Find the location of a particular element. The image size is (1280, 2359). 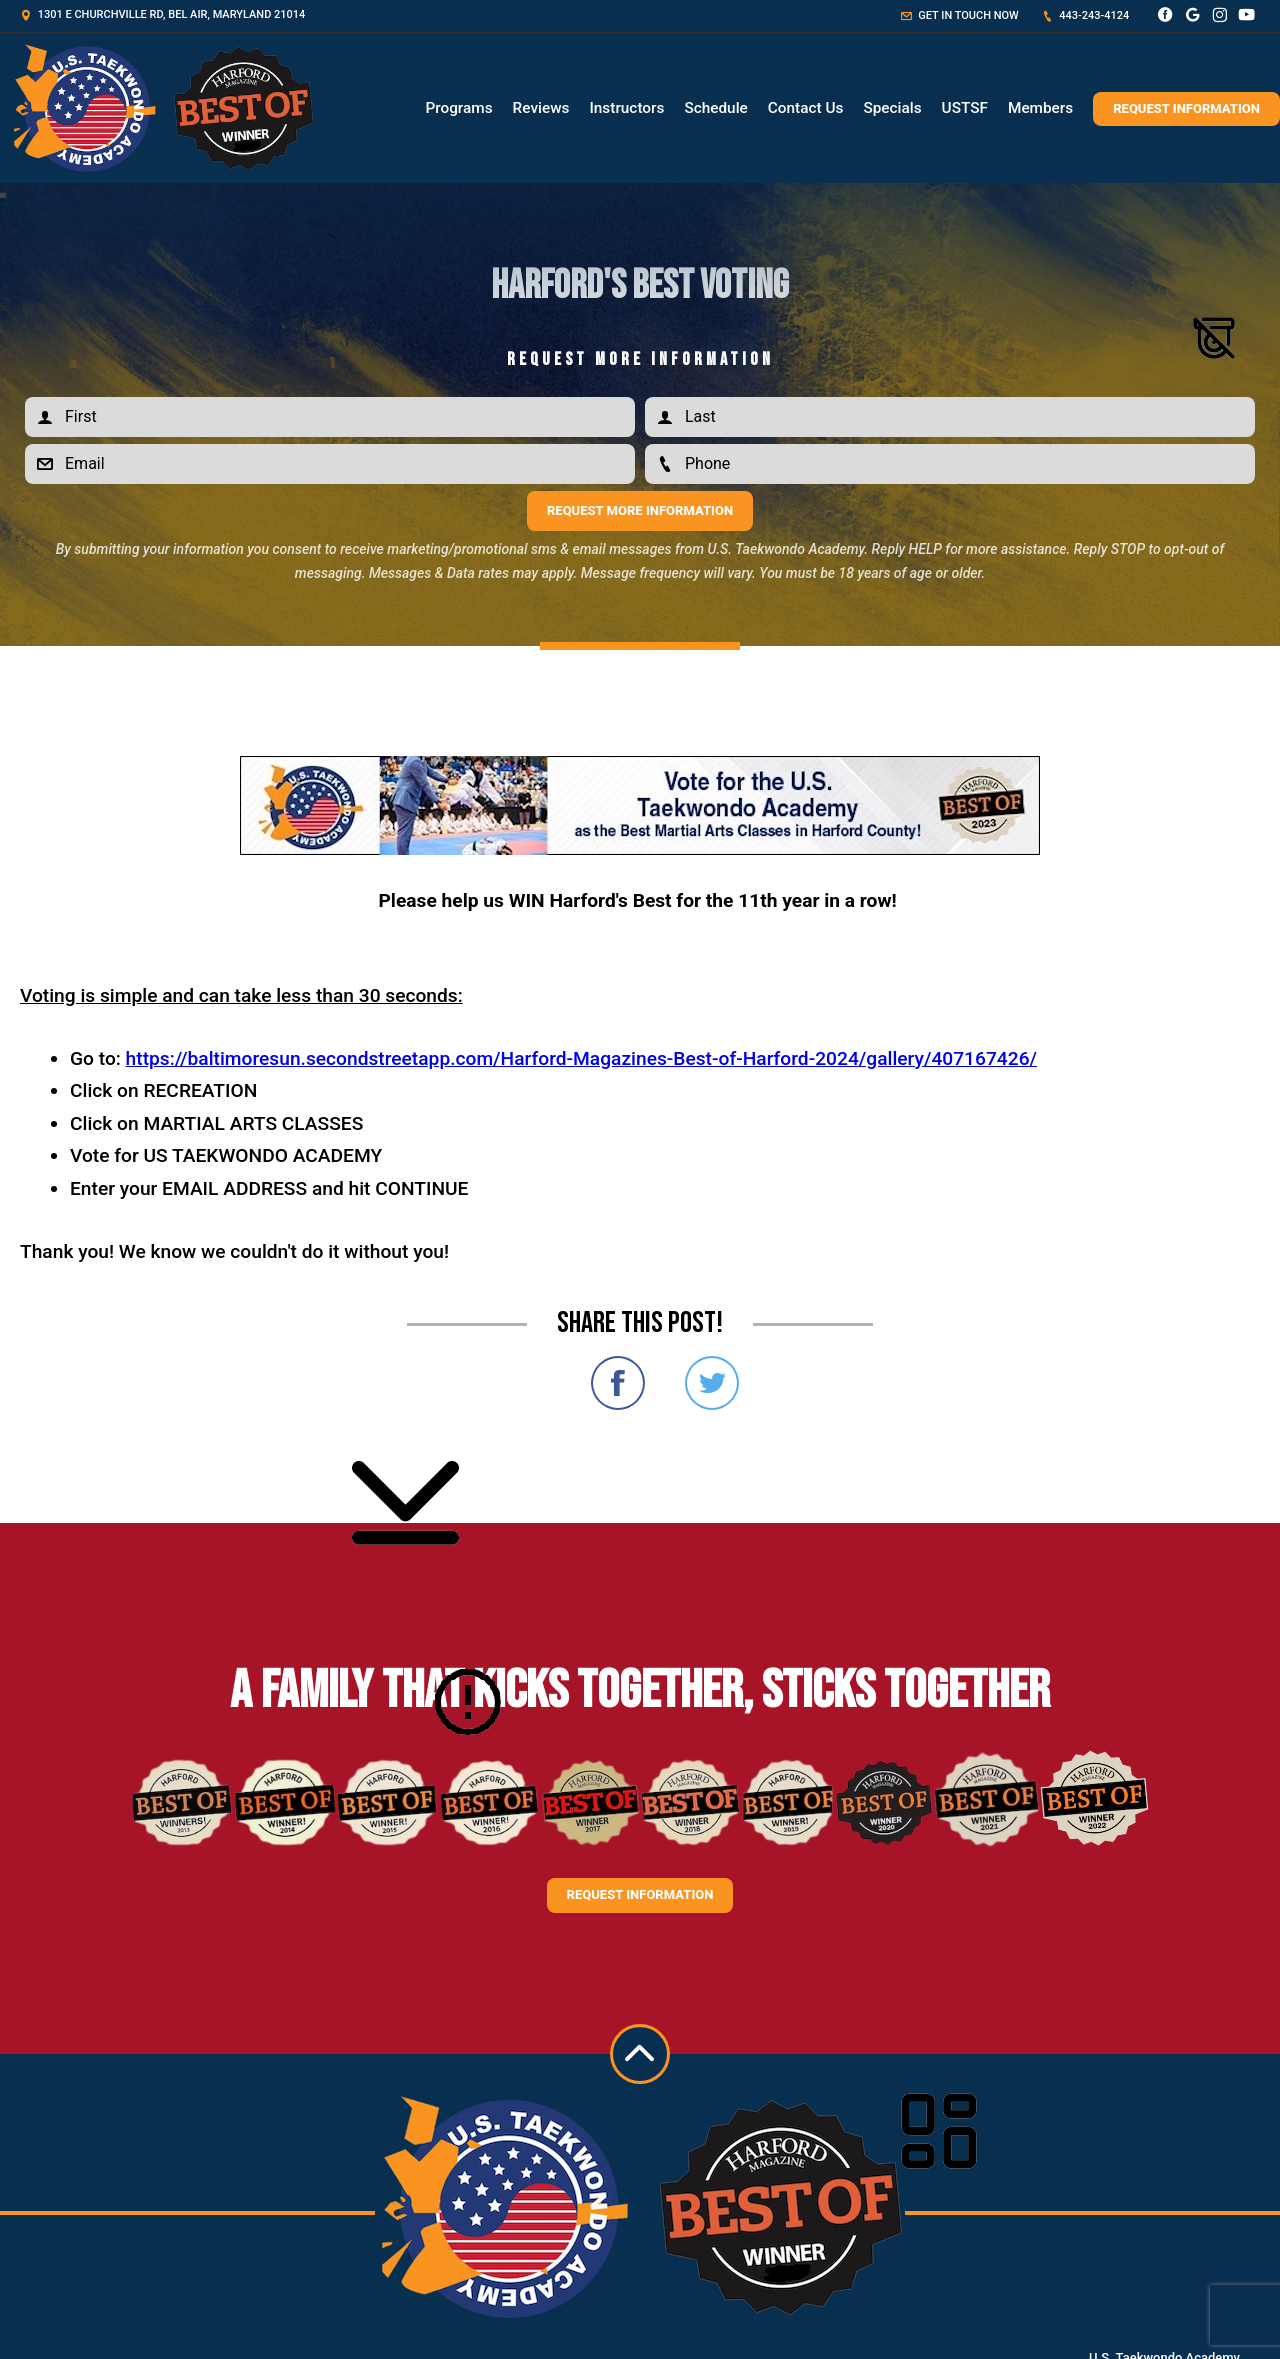

indicates an error or problem has occurred is located at coordinates (468, 1702).